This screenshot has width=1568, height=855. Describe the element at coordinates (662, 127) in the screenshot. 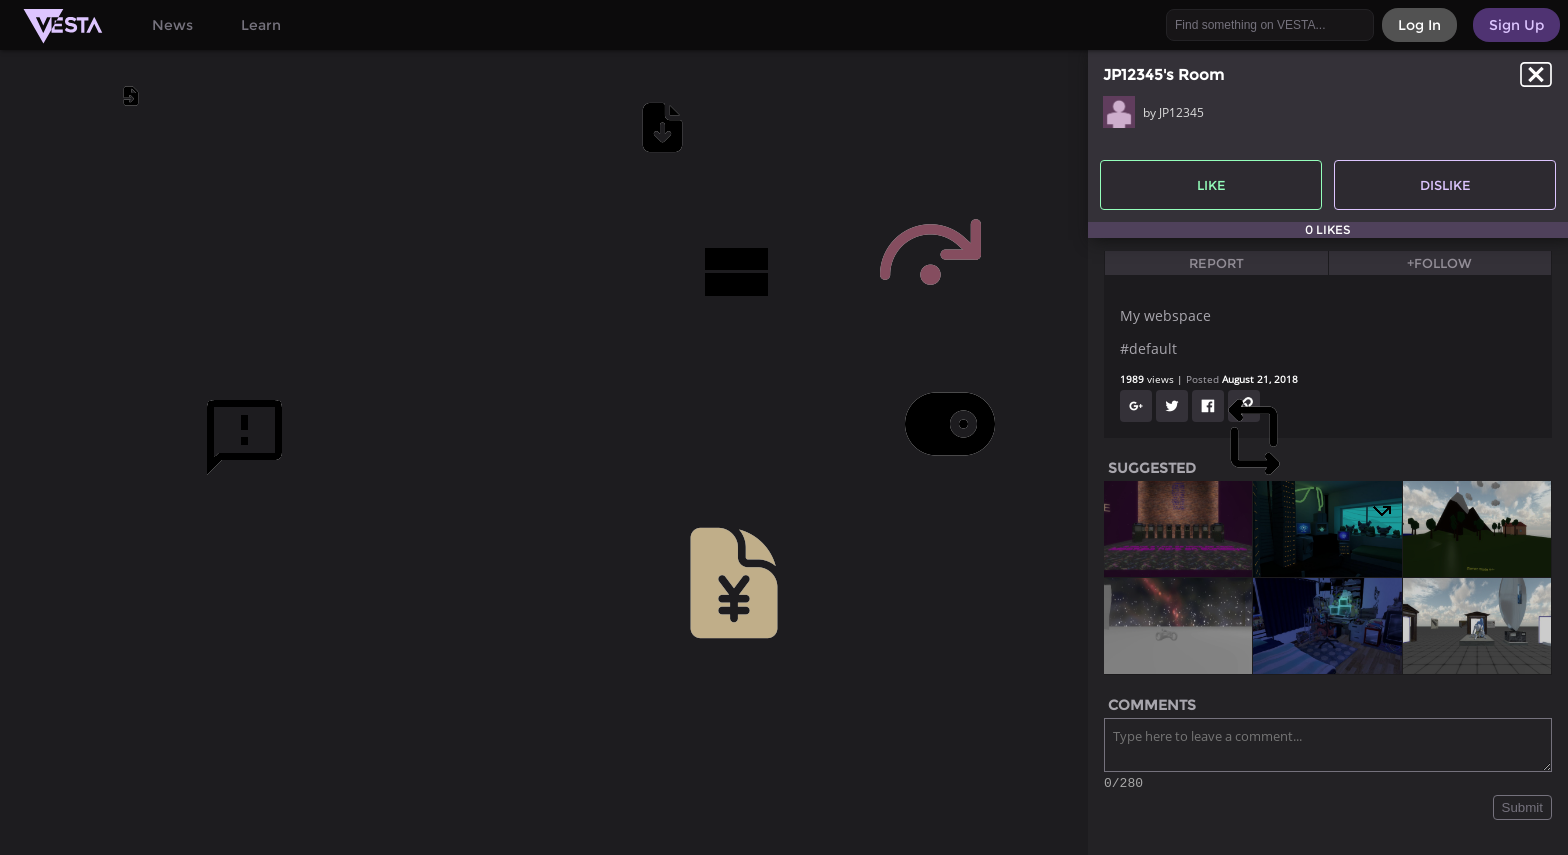

I see `download a file` at that location.